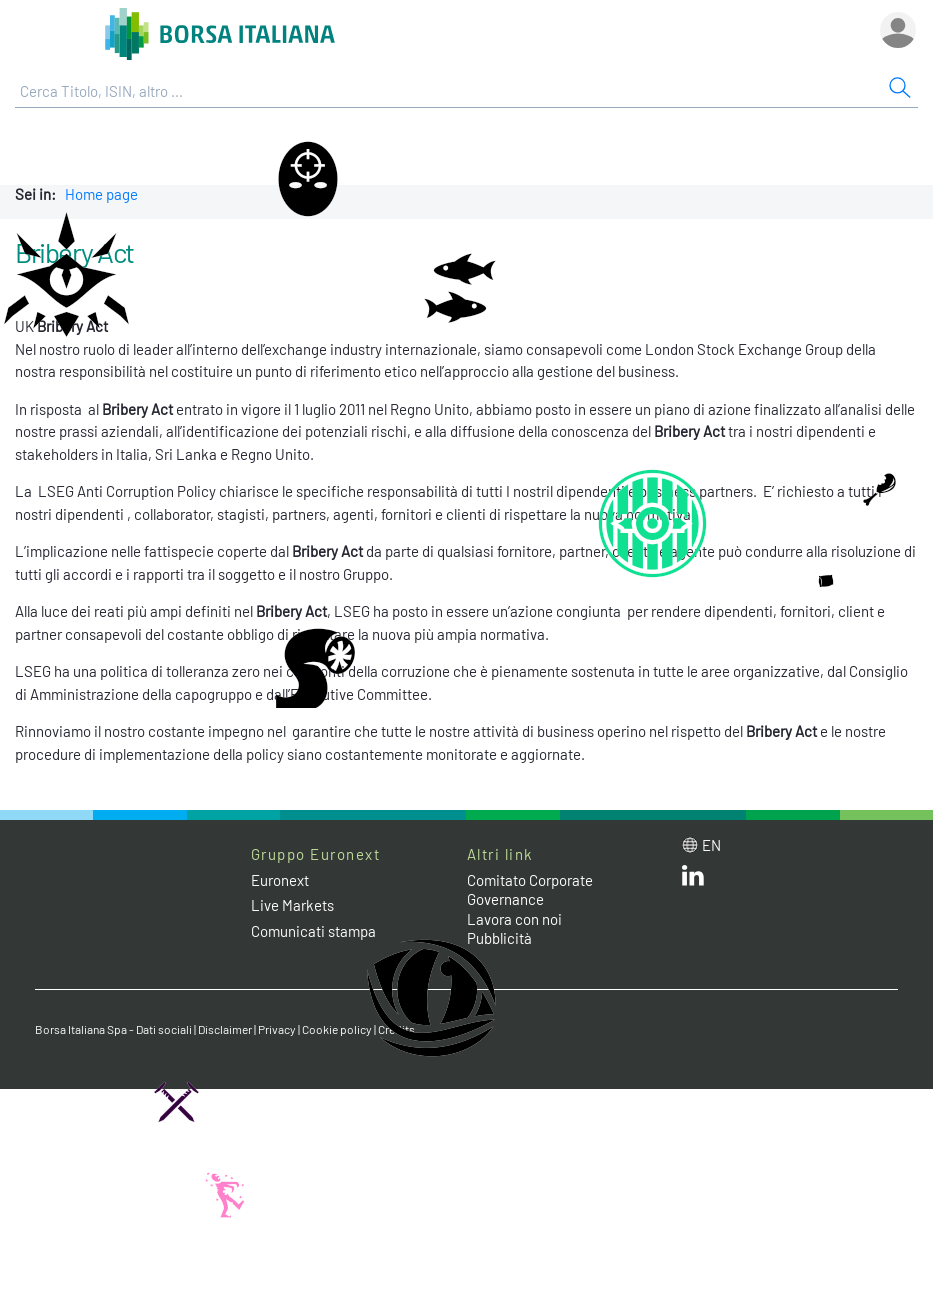 The width and height of the screenshot is (933, 1314). I want to click on indicates pisces zodiac sign, so click(460, 287).